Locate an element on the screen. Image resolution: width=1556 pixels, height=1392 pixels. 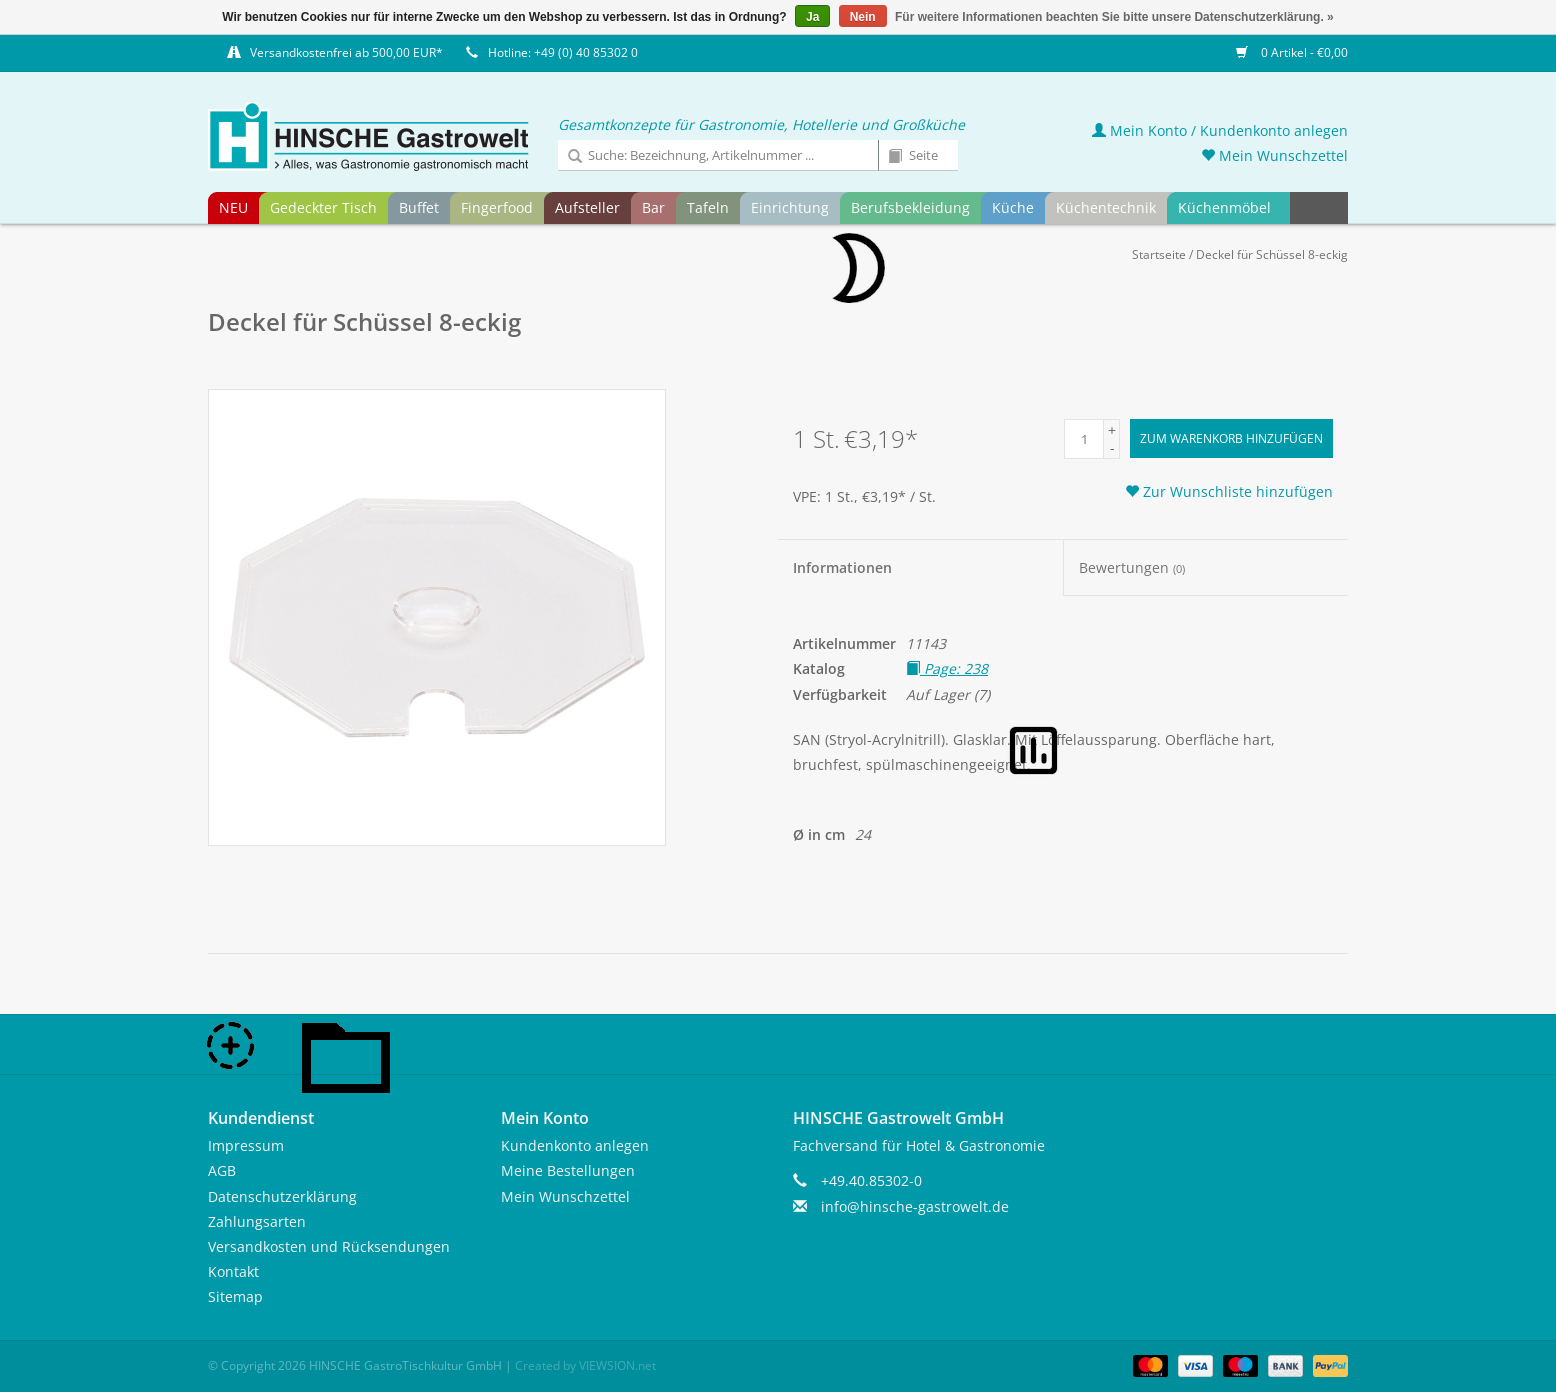
add a new item or element is located at coordinates (230, 1045).